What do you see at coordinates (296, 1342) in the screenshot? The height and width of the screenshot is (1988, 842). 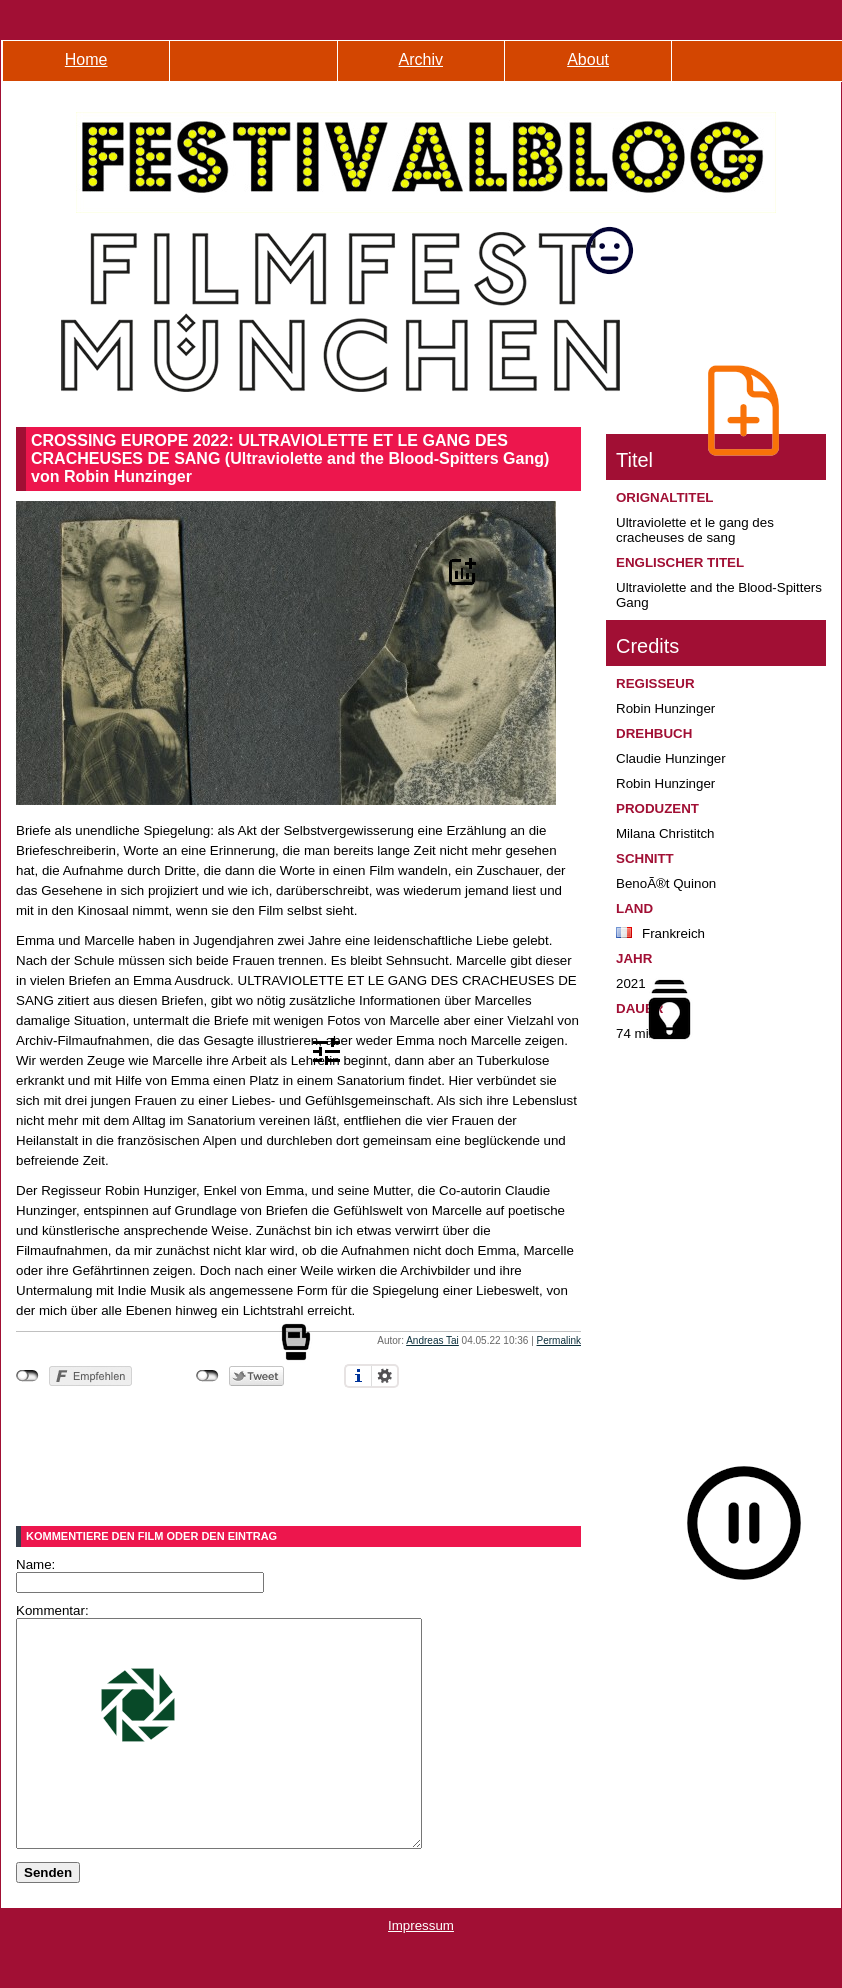 I see `access mixed martial arts or boxing content` at bounding box center [296, 1342].